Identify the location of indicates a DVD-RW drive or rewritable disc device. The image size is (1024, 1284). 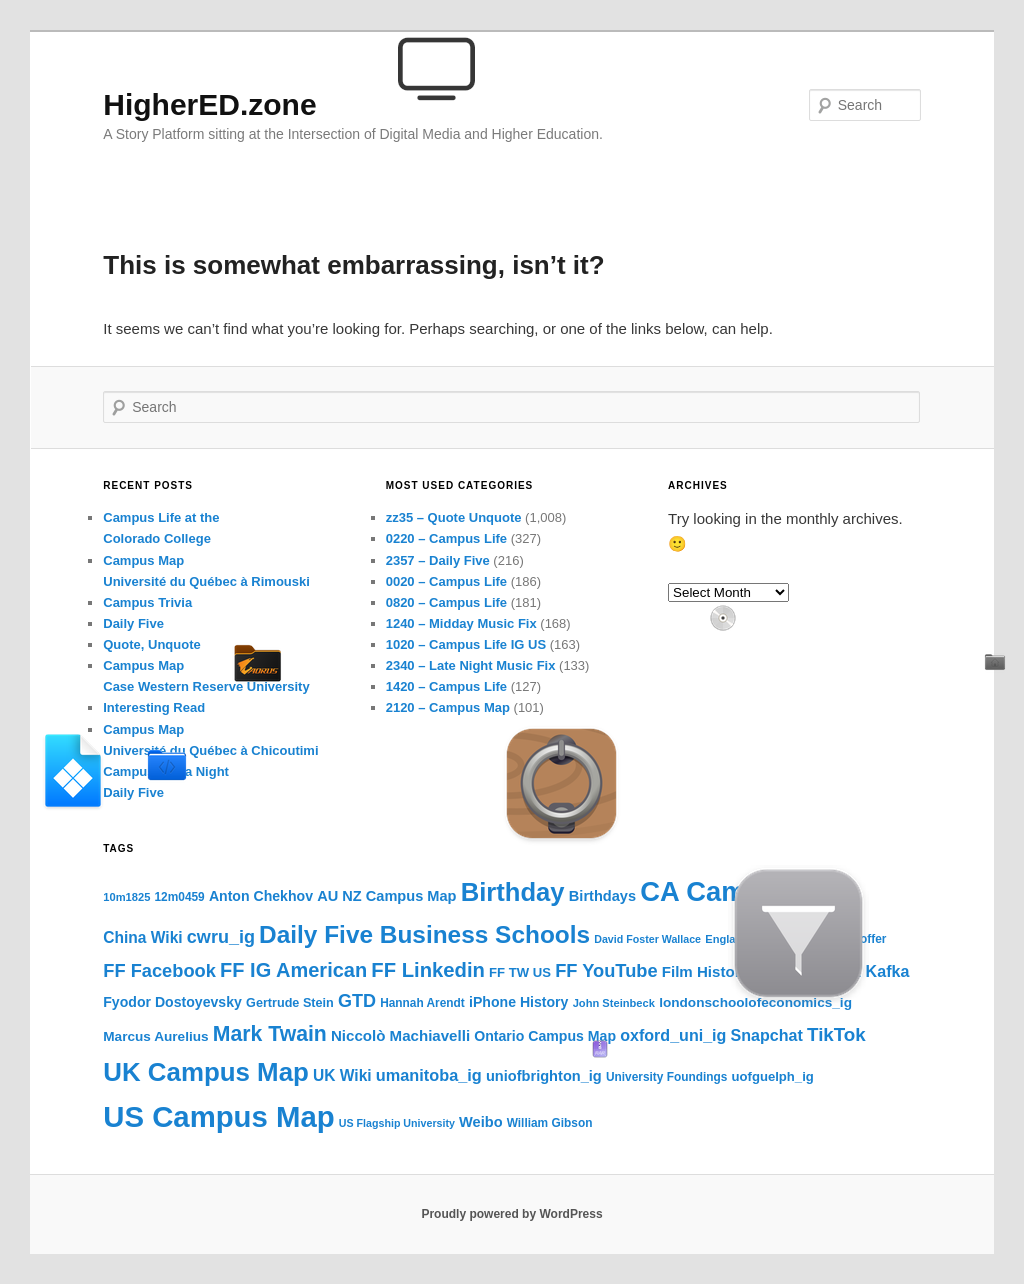
(723, 618).